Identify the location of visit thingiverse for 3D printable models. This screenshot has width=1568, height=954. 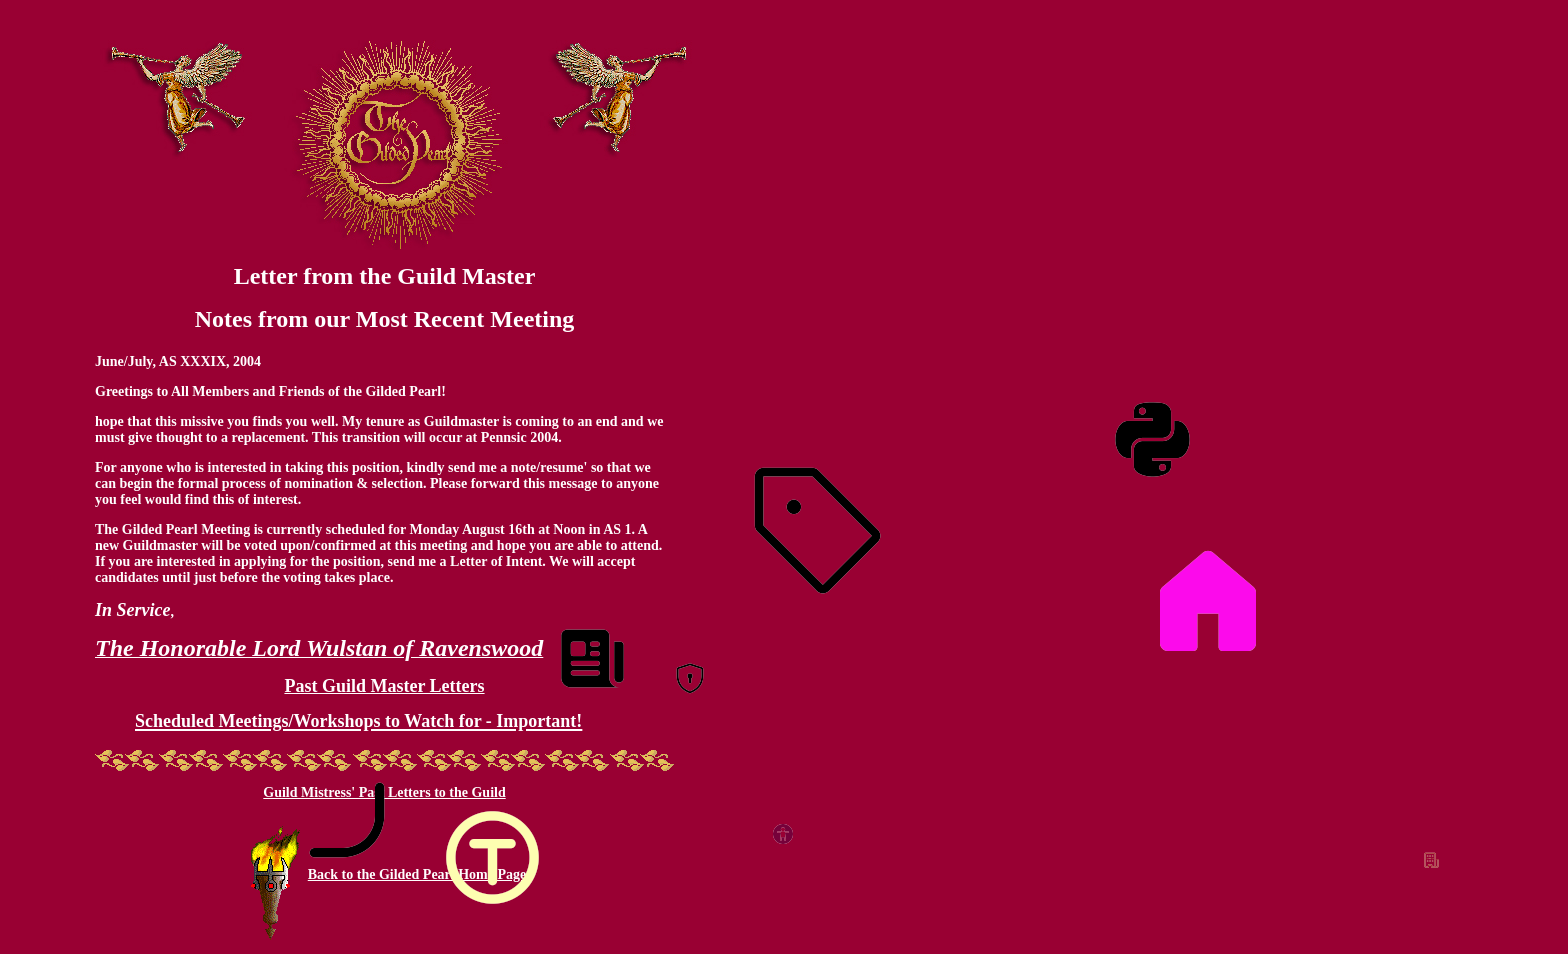
(492, 857).